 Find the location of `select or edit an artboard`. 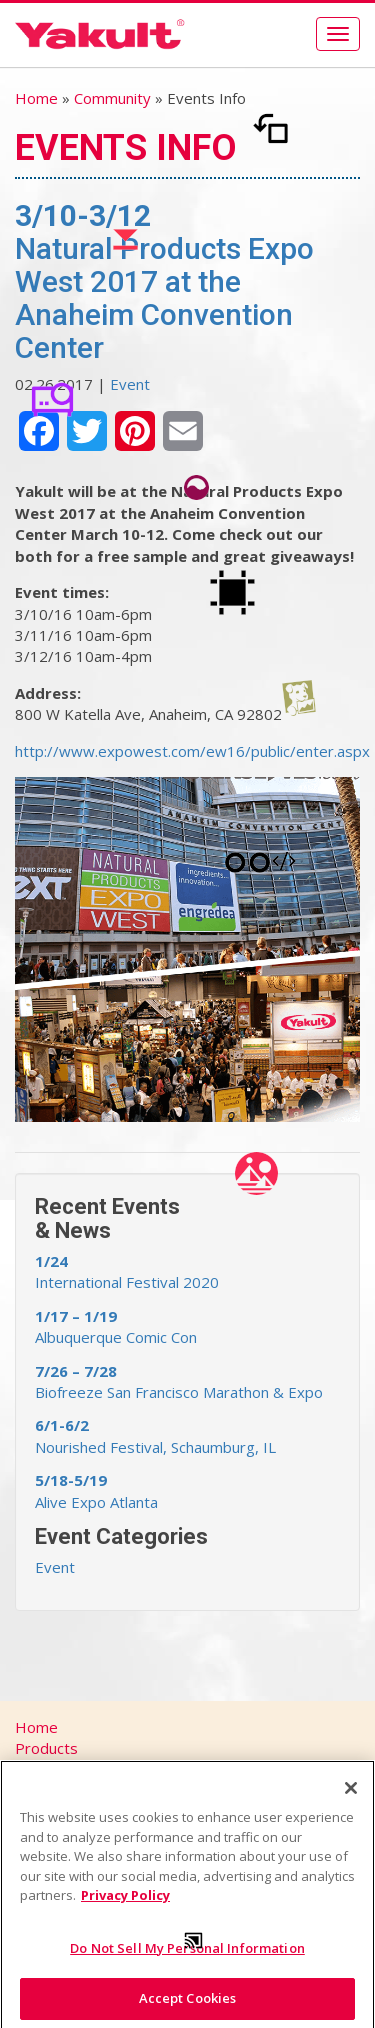

select or edit an artboard is located at coordinates (232, 592).